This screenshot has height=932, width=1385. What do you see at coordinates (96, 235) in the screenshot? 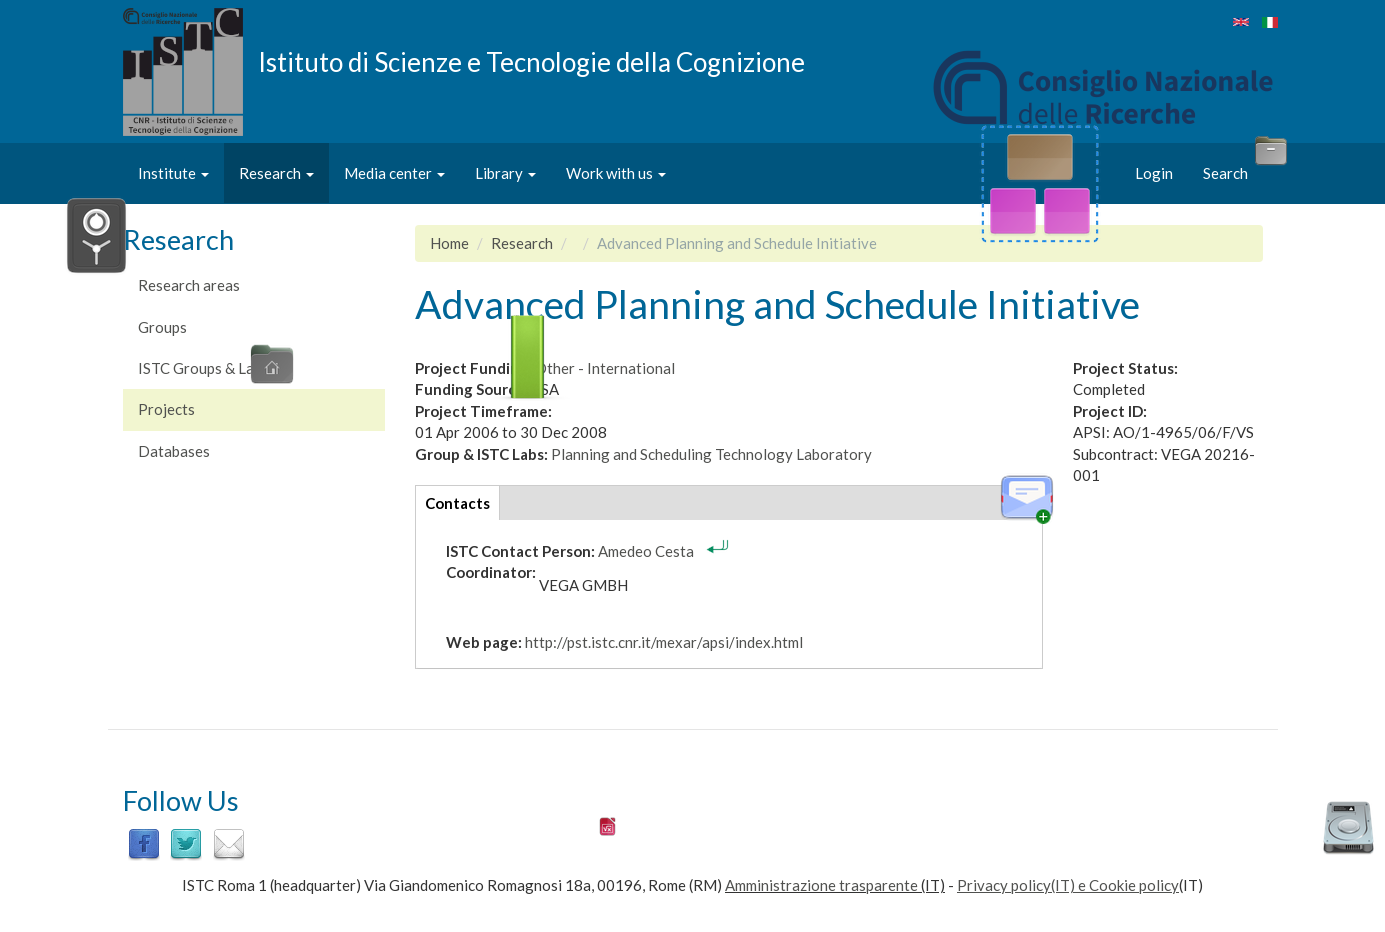
I see `open Déjà Dup backup application` at bounding box center [96, 235].